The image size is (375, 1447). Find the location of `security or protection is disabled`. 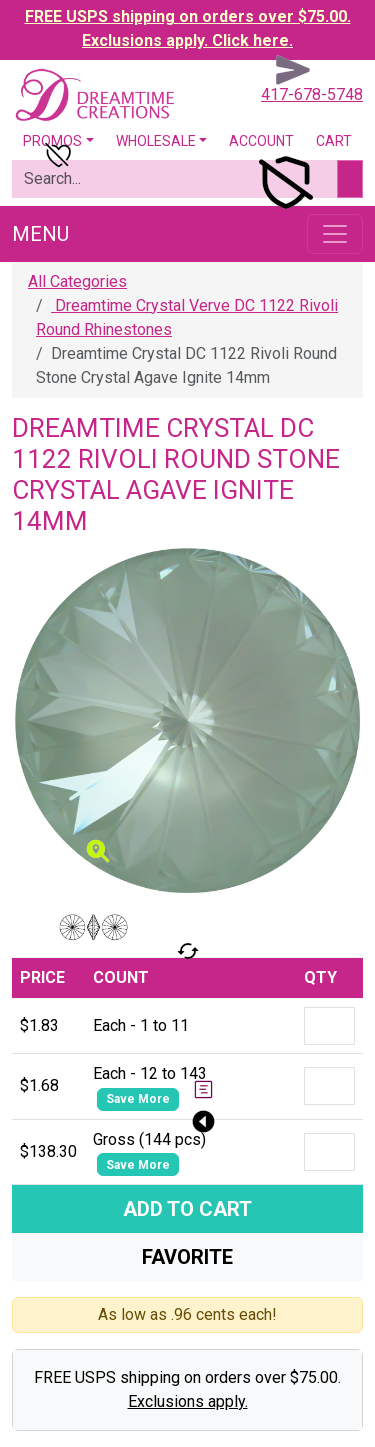

security or protection is disabled is located at coordinates (286, 183).